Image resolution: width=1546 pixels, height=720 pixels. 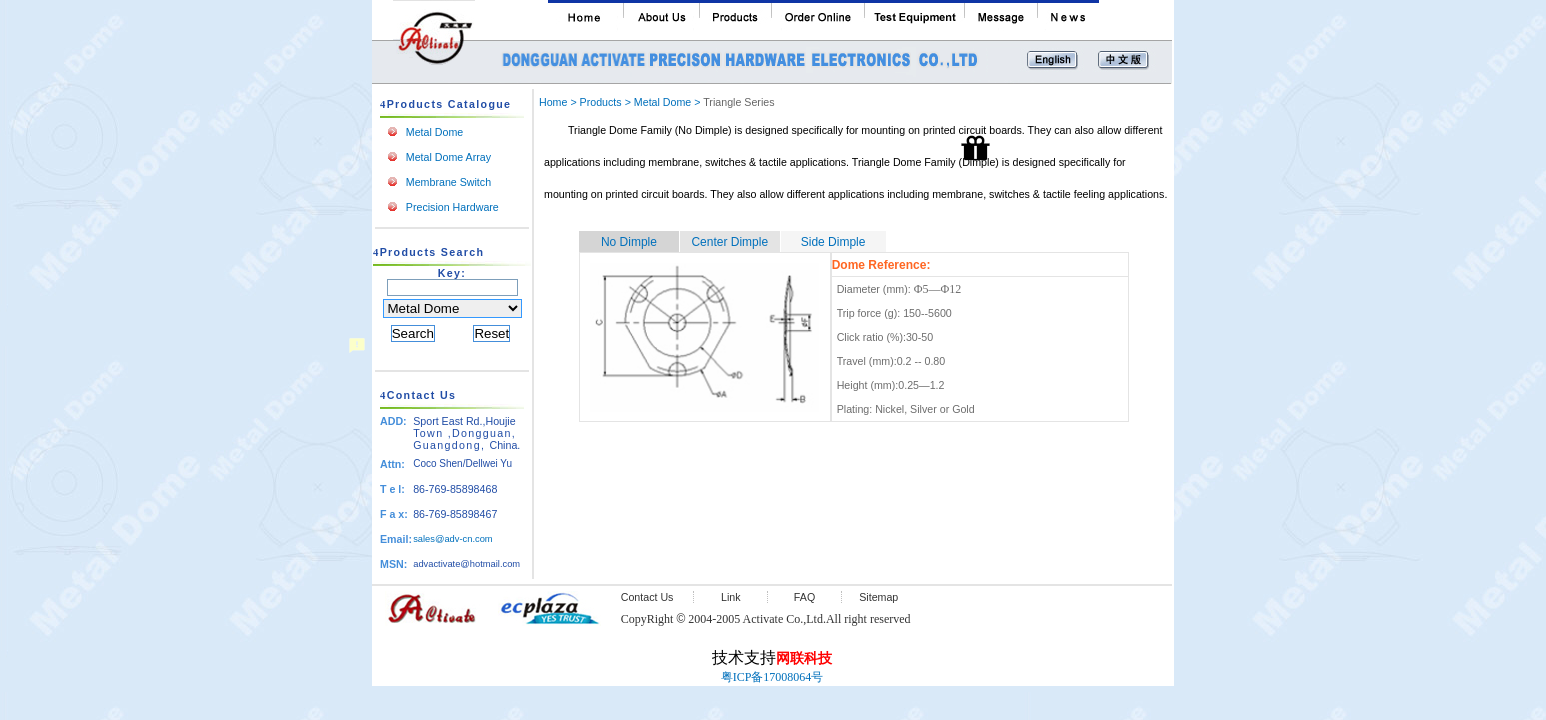 I want to click on submit feedback or report an issue, so click(x=357, y=345).